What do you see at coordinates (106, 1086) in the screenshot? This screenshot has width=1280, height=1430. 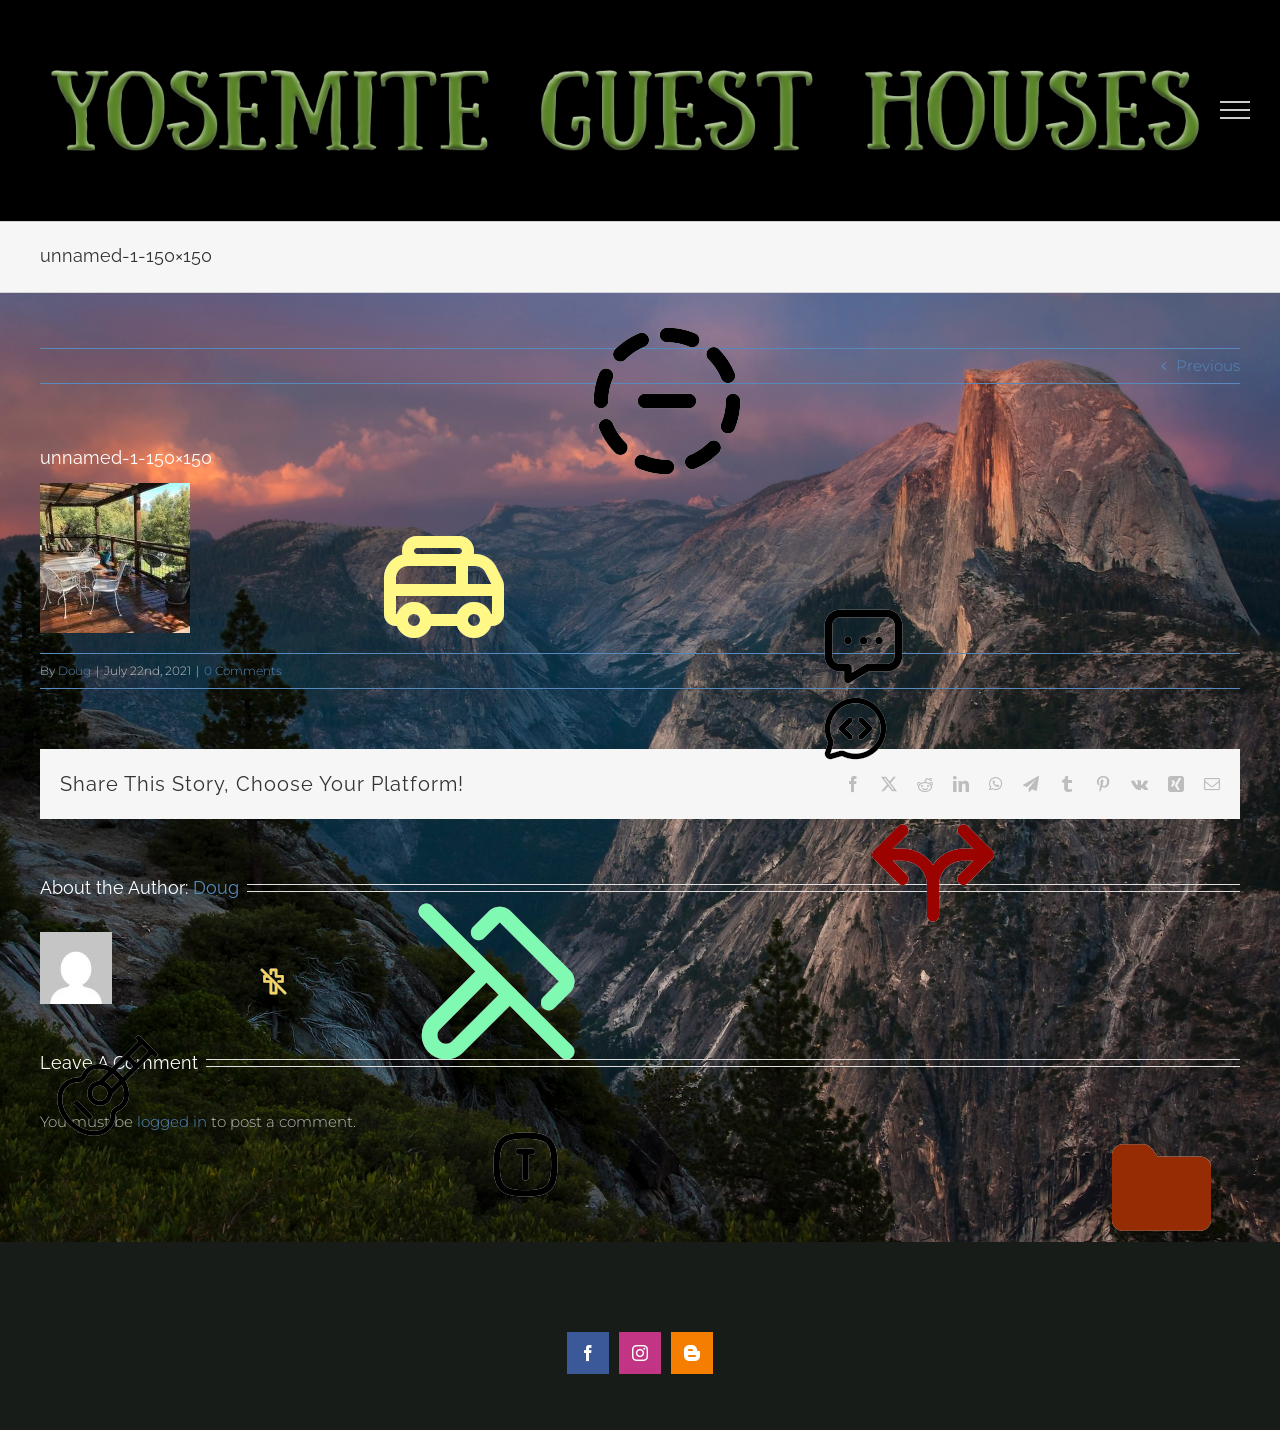 I see `access music or audio settings` at bounding box center [106, 1086].